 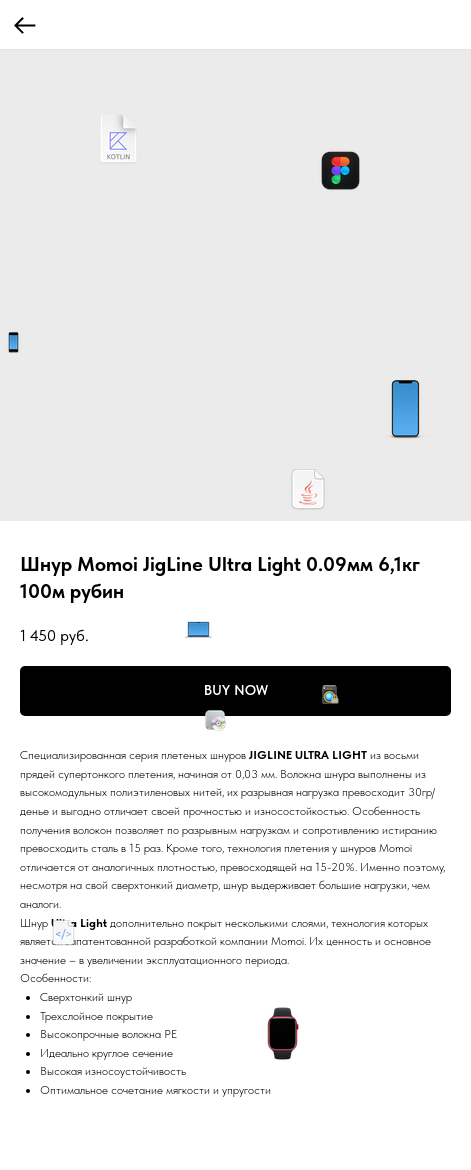 What do you see at coordinates (118, 139) in the screenshot?
I see `a kotlin source code file` at bounding box center [118, 139].